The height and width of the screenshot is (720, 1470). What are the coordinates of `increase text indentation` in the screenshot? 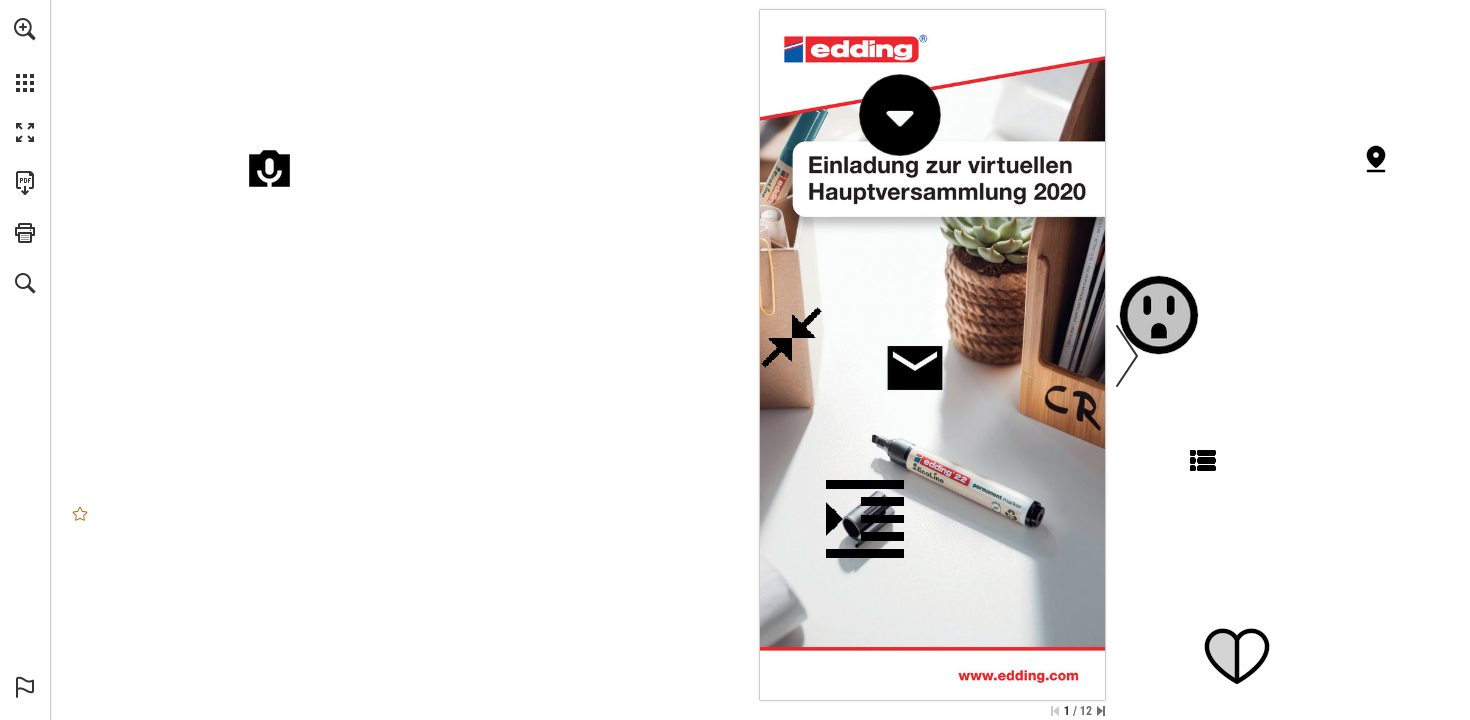 It's located at (865, 519).